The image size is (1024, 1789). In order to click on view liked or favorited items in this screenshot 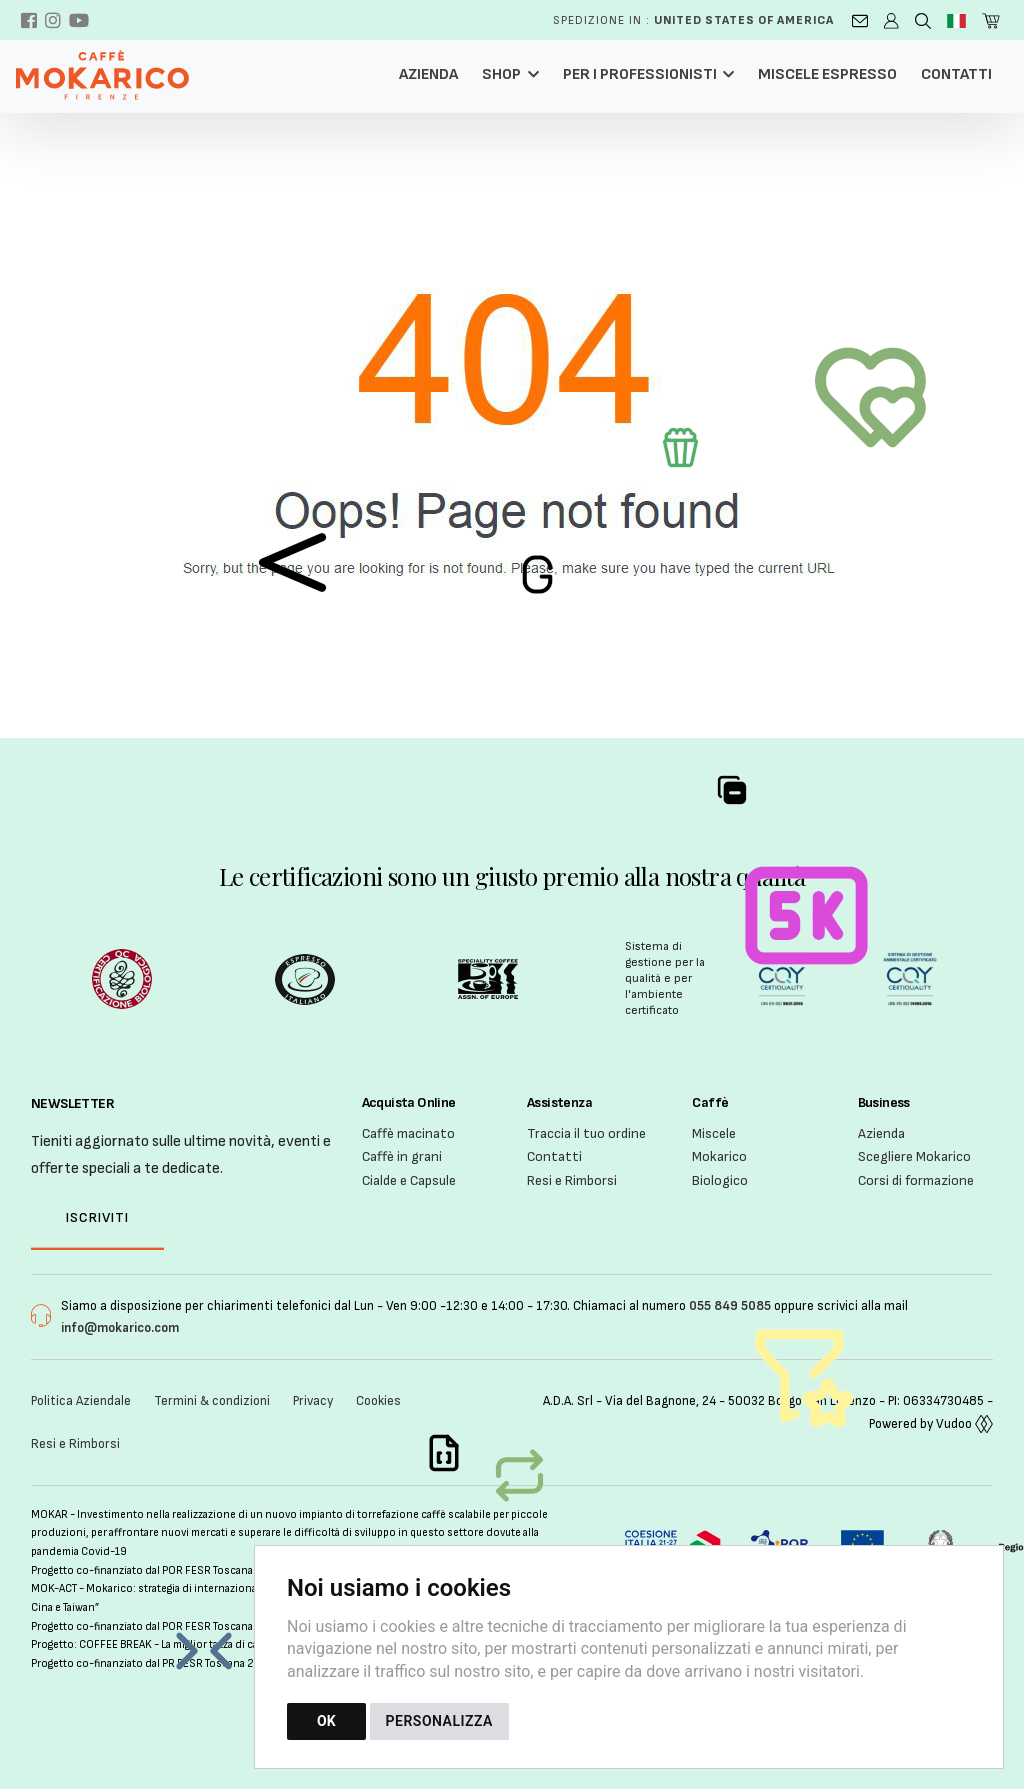, I will do `click(870, 397)`.